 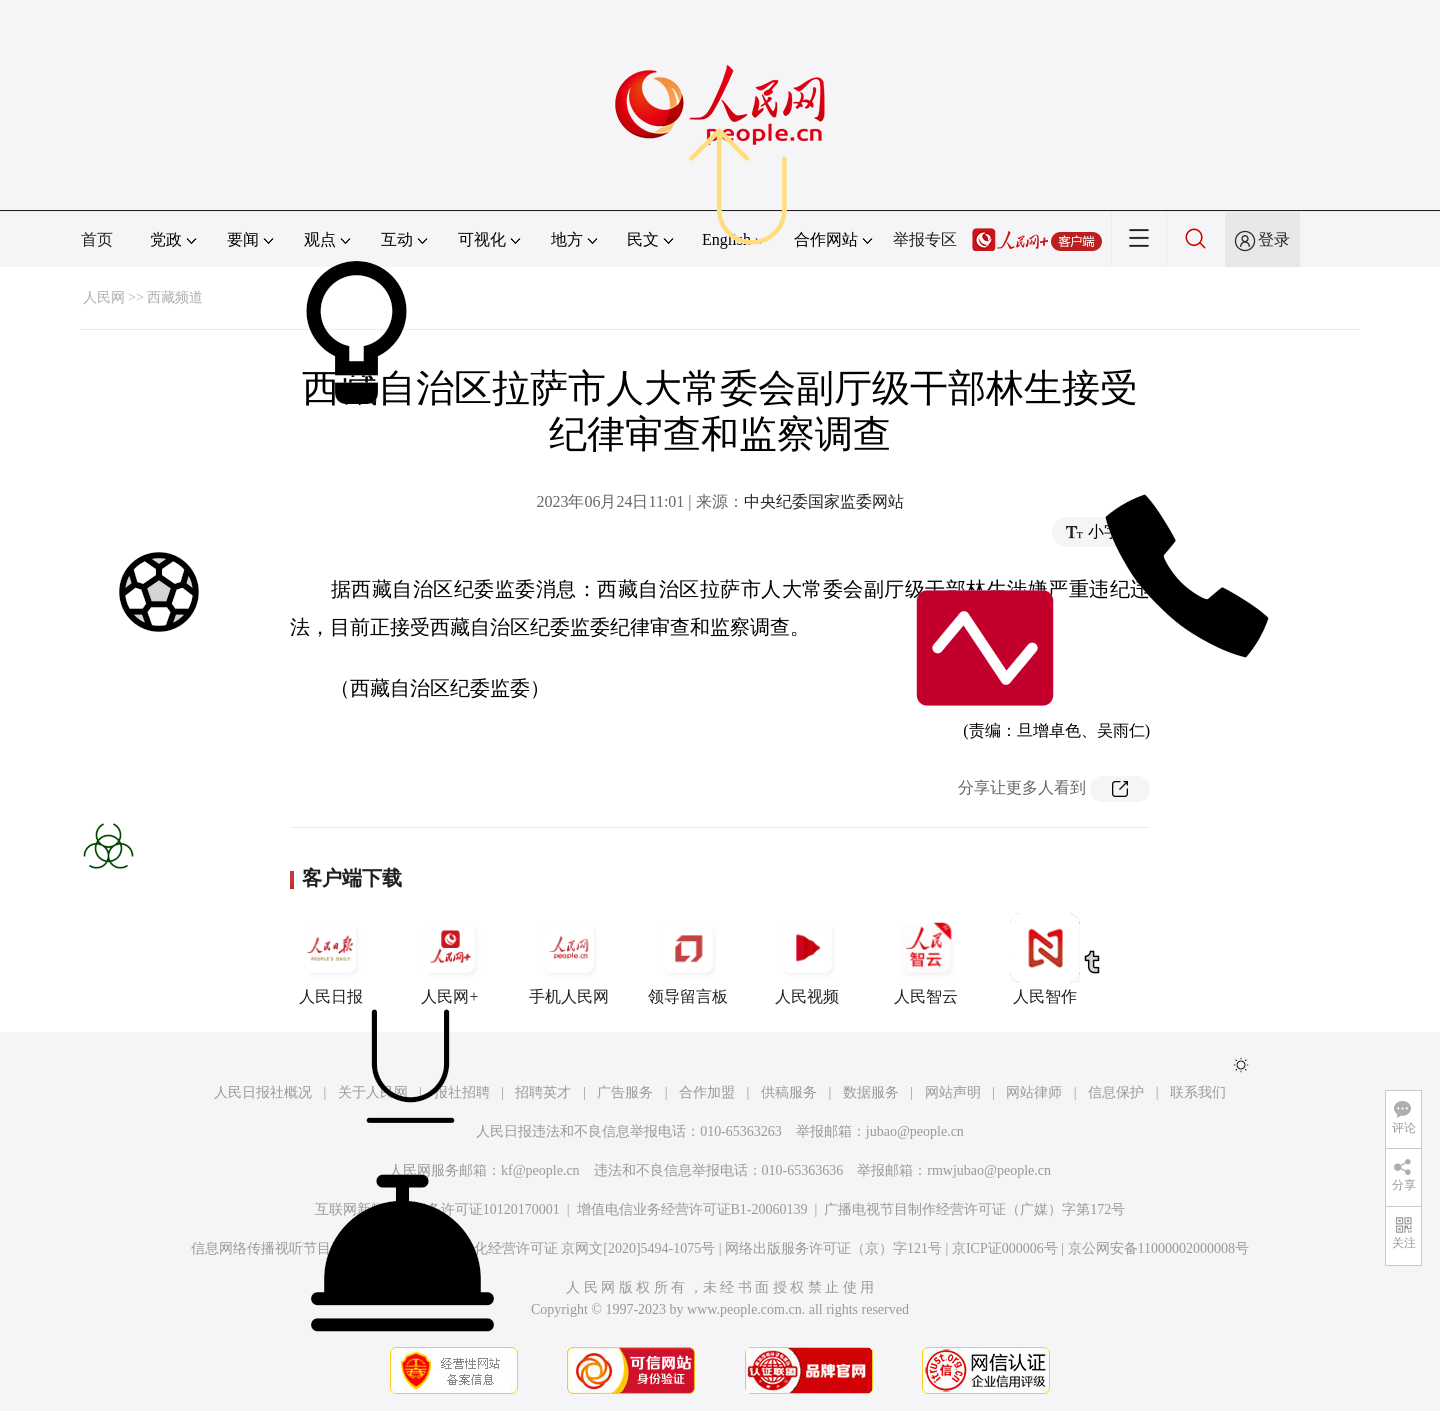 I want to click on access sports or soccer-related content, so click(x=159, y=592).